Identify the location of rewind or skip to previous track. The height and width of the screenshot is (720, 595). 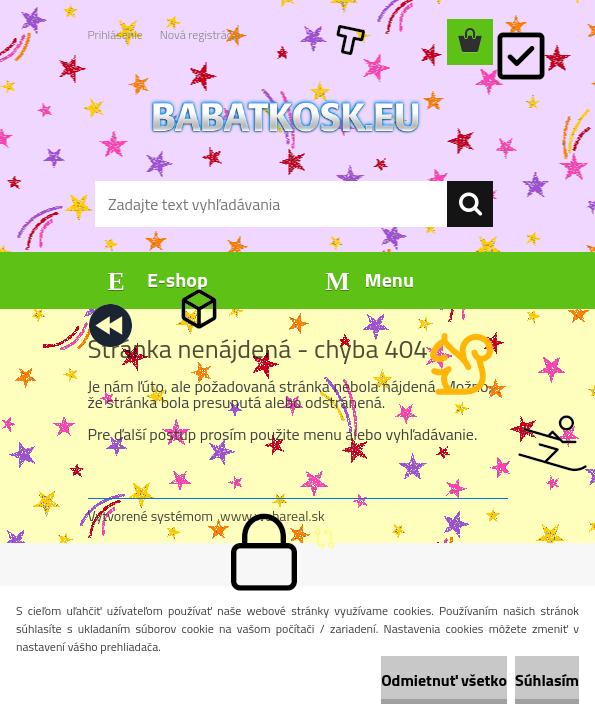
(110, 325).